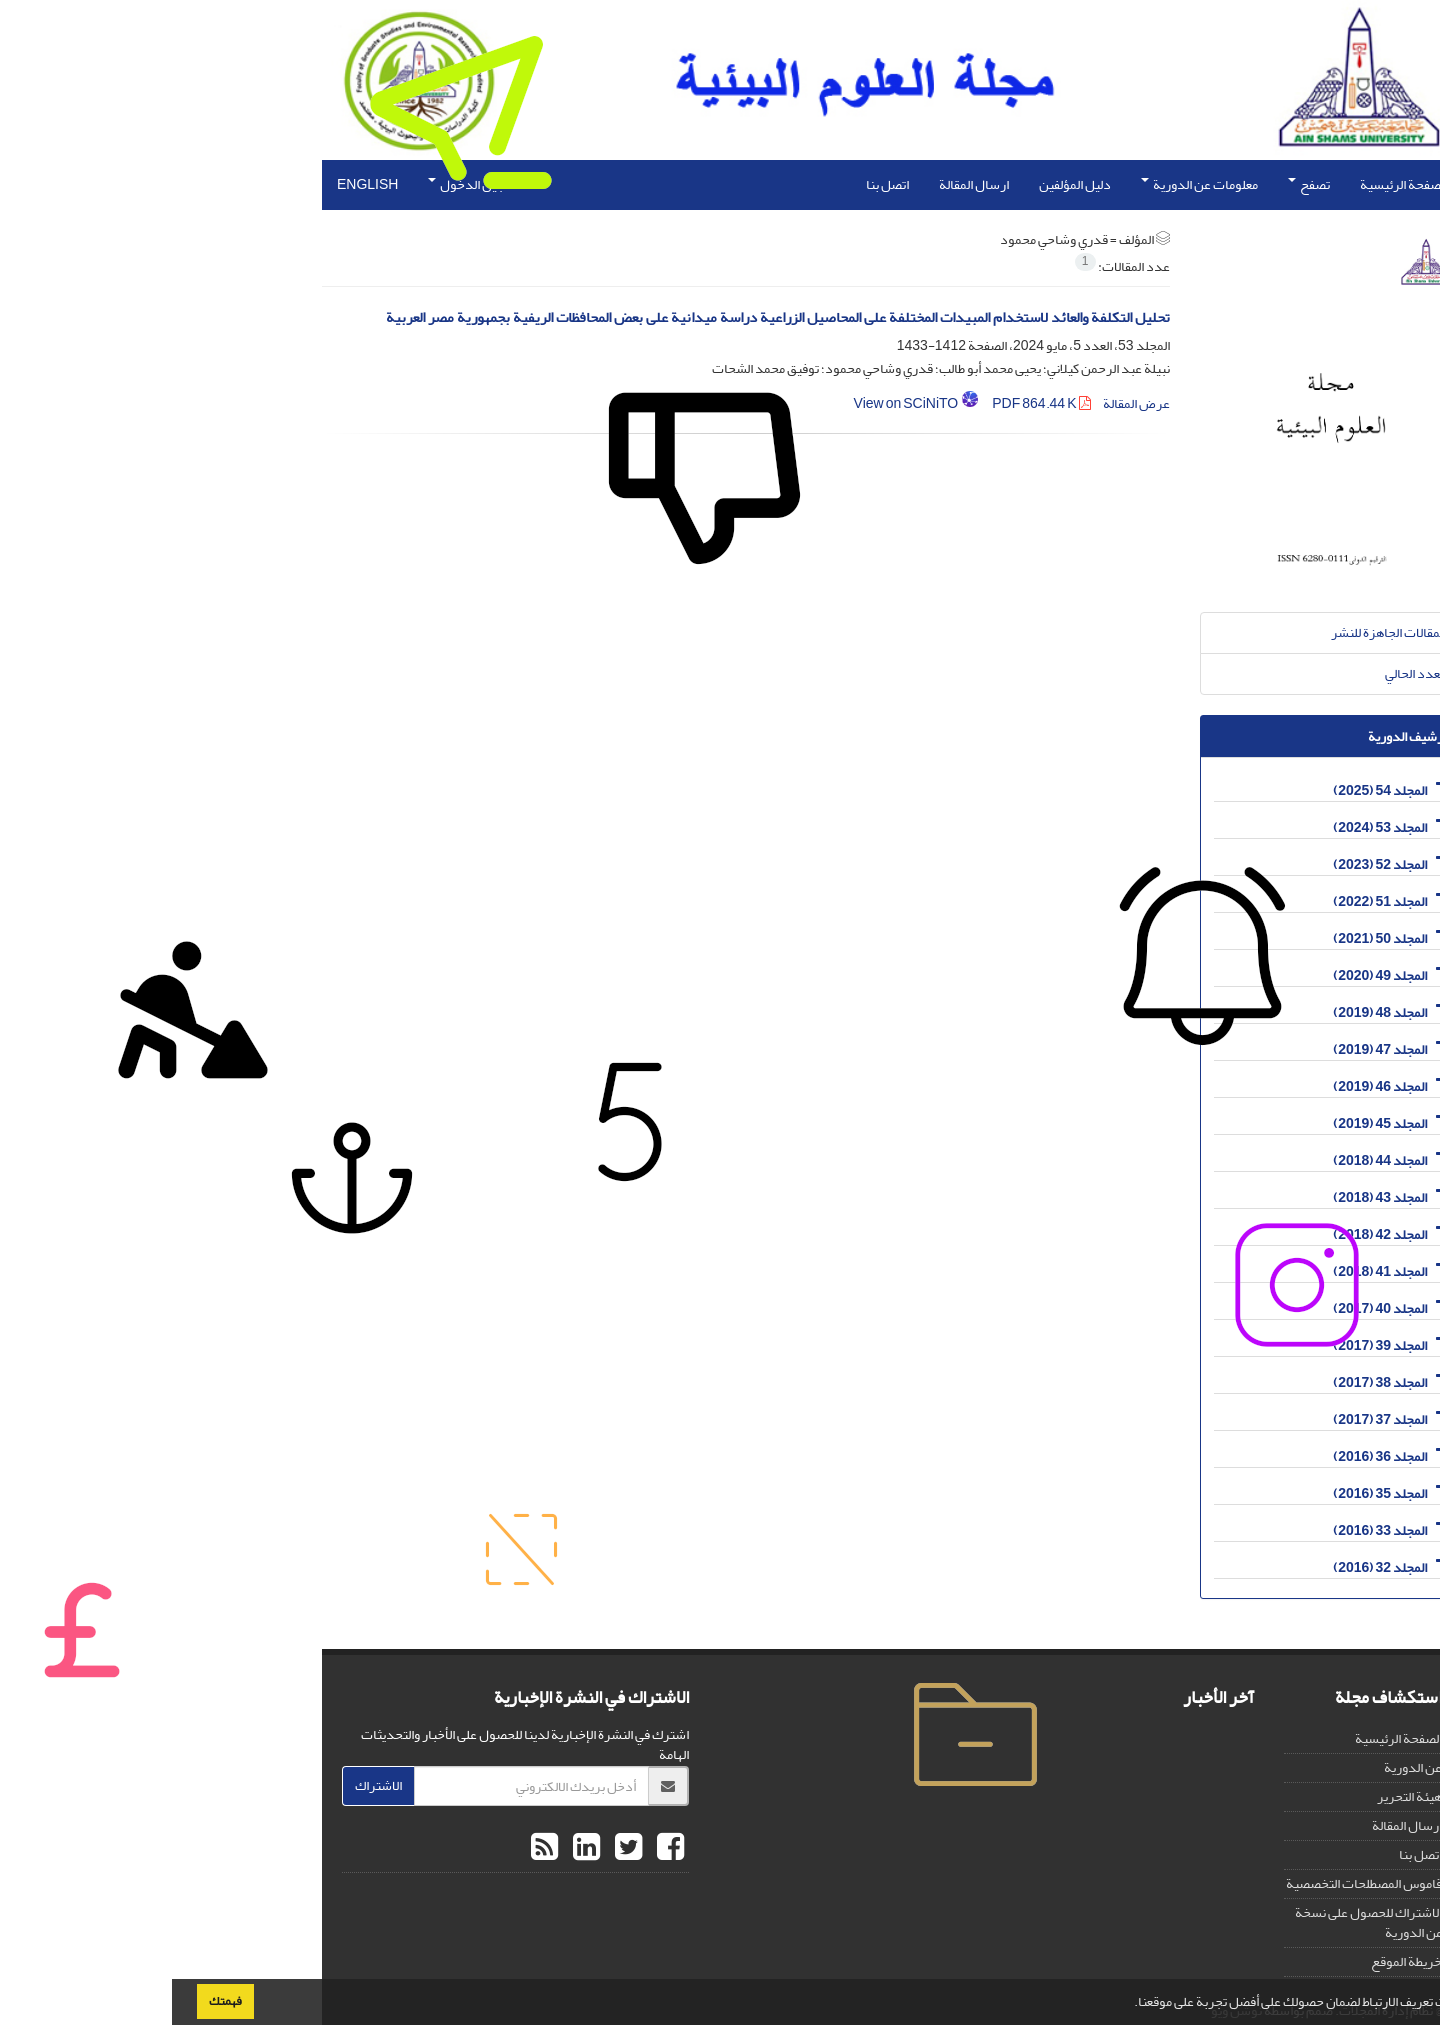 The image size is (1440, 2025). I want to click on remove a file from this folder, so click(975, 1734).